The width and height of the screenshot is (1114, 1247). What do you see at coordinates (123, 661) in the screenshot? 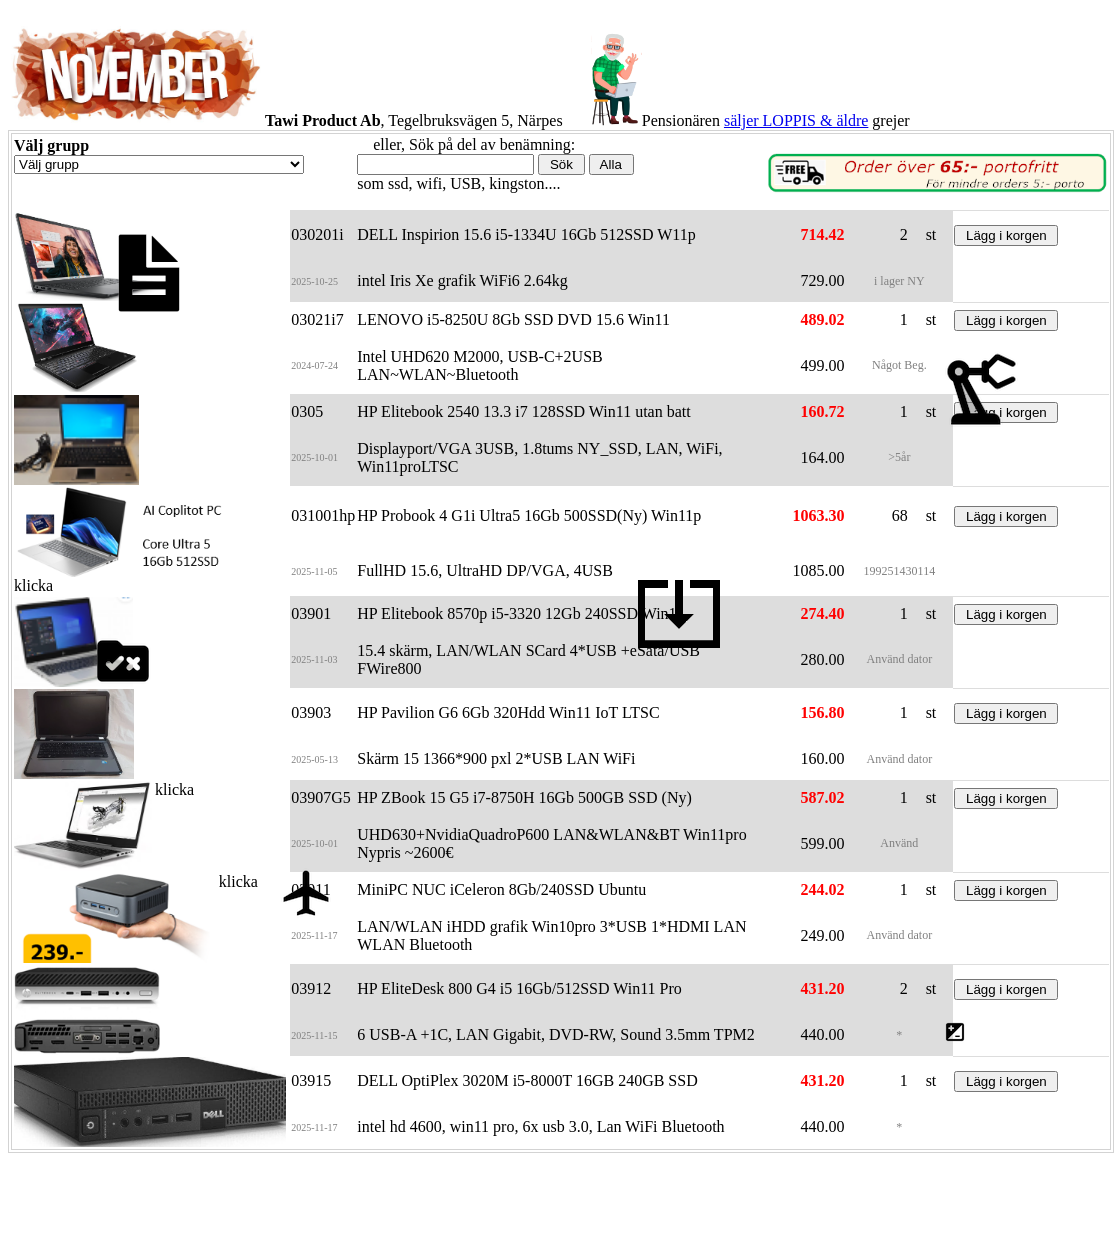
I see `folder containing validated and rejected items` at bounding box center [123, 661].